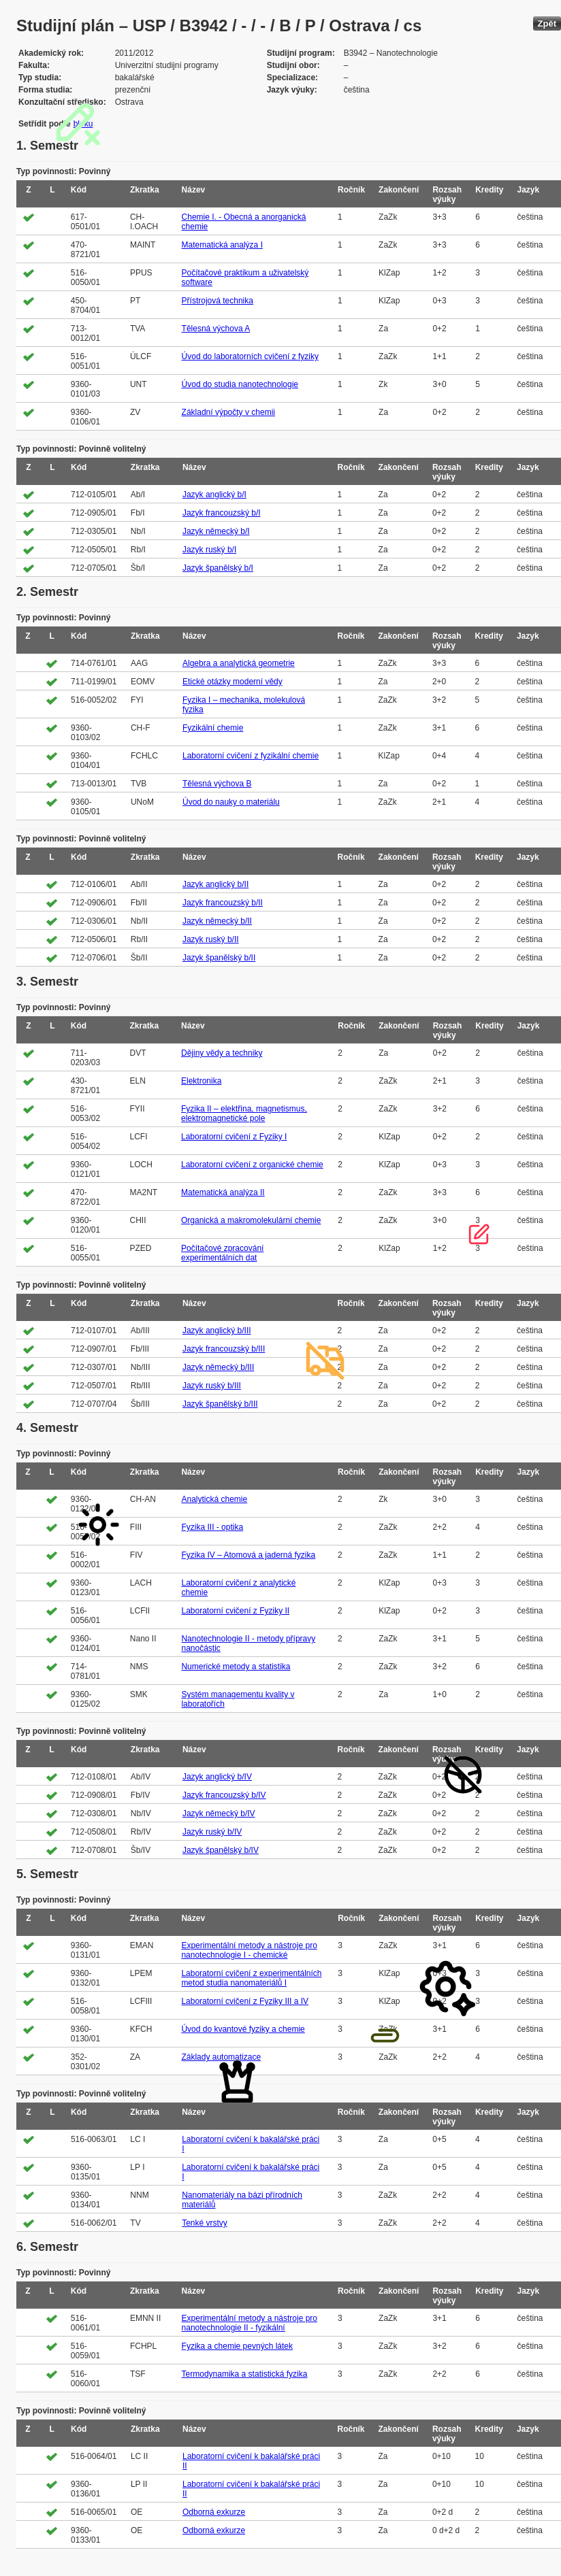 Image resolution: width=561 pixels, height=2576 pixels. What do you see at coordinates (445, 1986) in the screenshot?
I see `access AI-powered or smart settings` at bounding box center [445, 1986].